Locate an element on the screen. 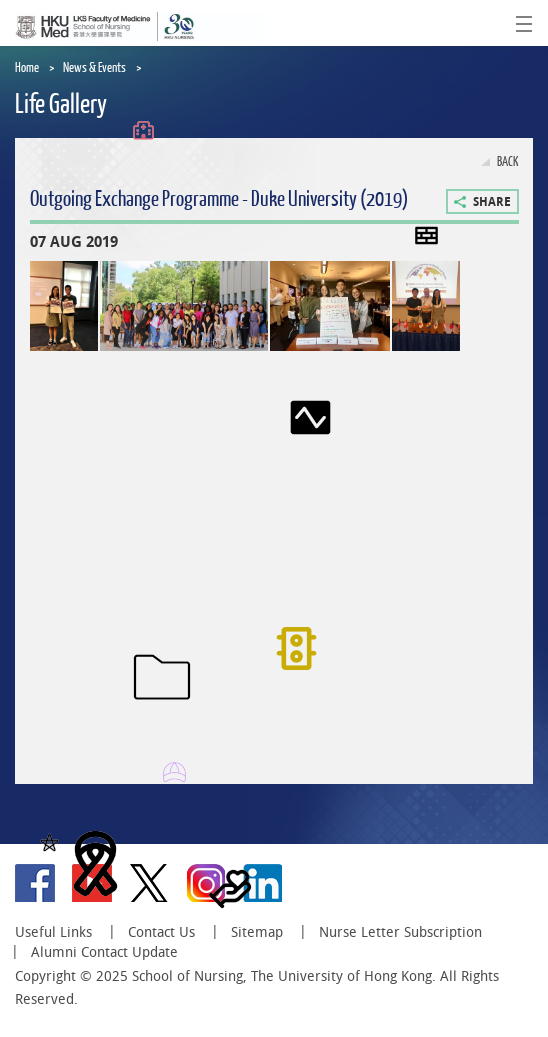  indicates occult or mystical content category is located at coordinates (49, 843).